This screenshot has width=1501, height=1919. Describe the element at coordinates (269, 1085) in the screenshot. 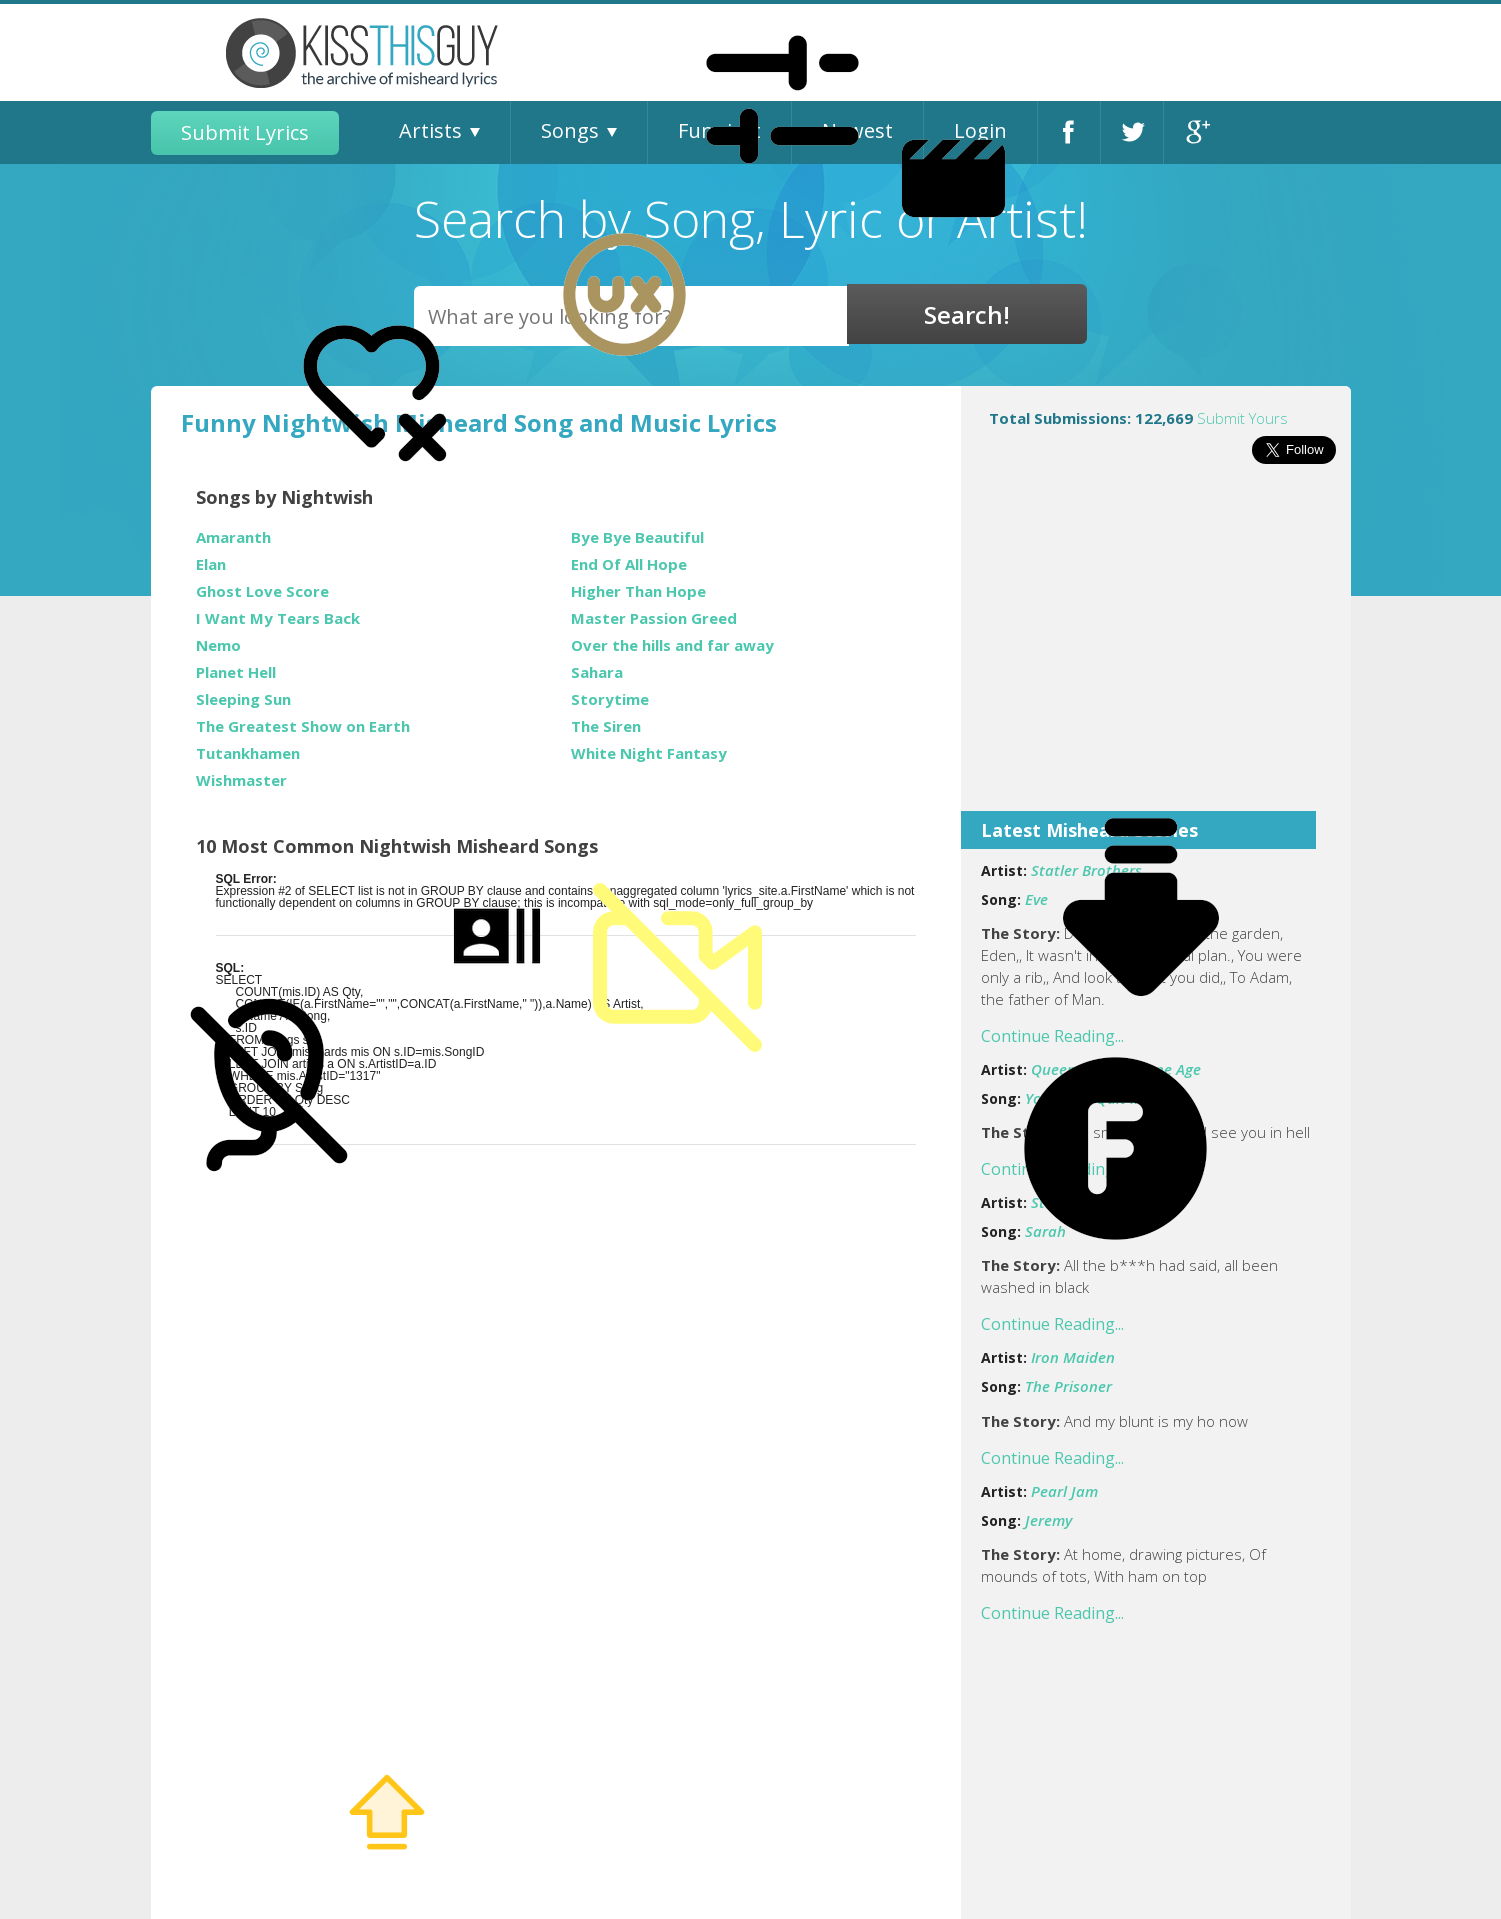

I see `disable party or celebration mode` at that location.